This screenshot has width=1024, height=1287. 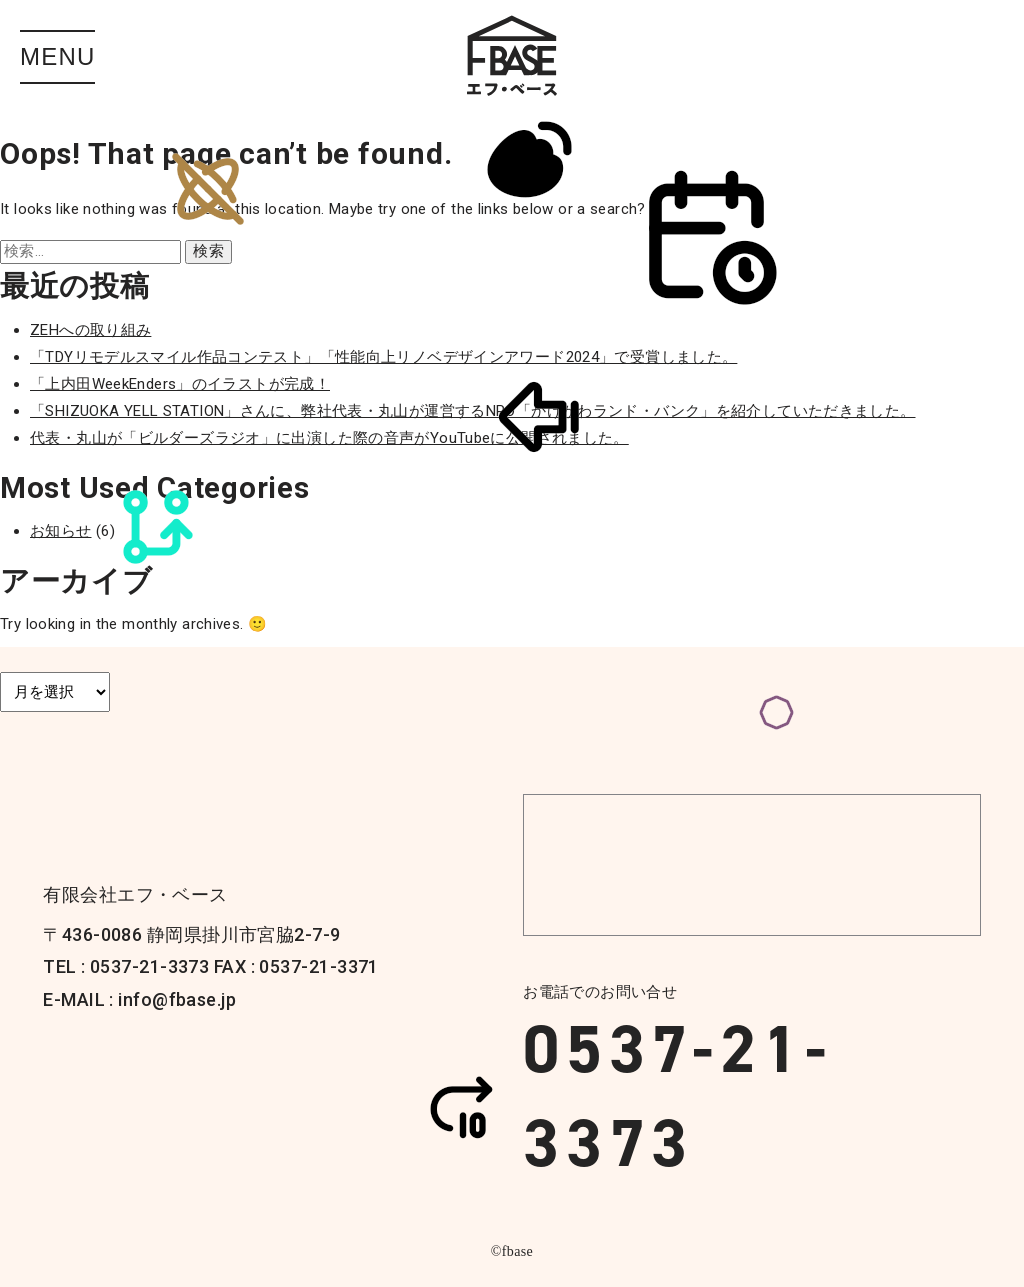 What do you see at coordinates (208, 189) in the screenshot?
I see `disable atomic or molecular view` at bounding box center [208, 189].